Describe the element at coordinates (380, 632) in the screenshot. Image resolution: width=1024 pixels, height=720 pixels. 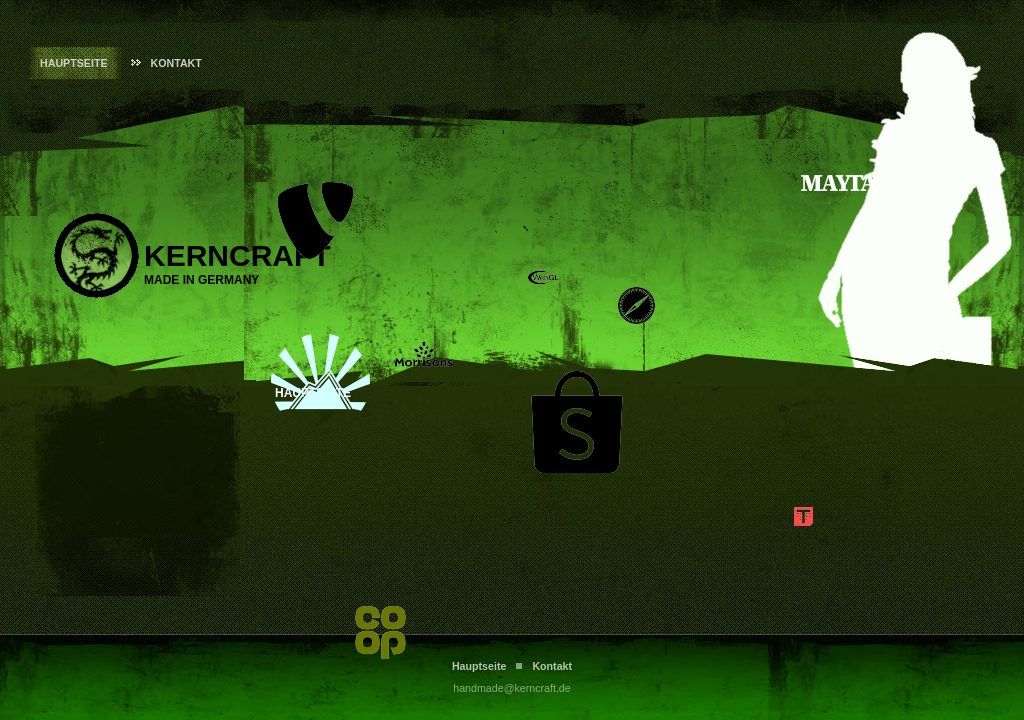
I see `co-op brand logo` at that location.